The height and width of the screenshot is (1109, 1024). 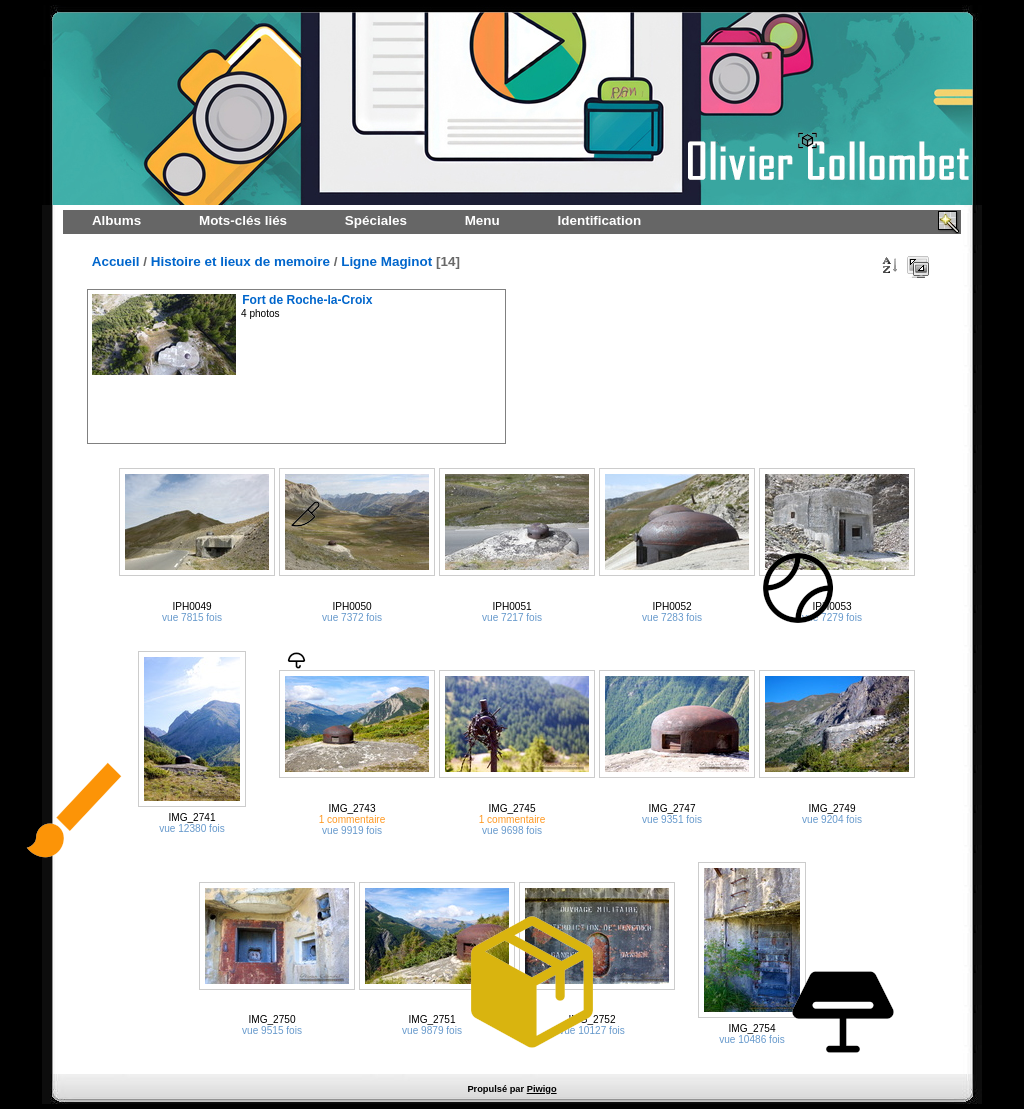 What do you see at coordinates (296, 660) in the screenshot?
I see `indicates weather protection or rain forecast` at bounding box center [296, 660].